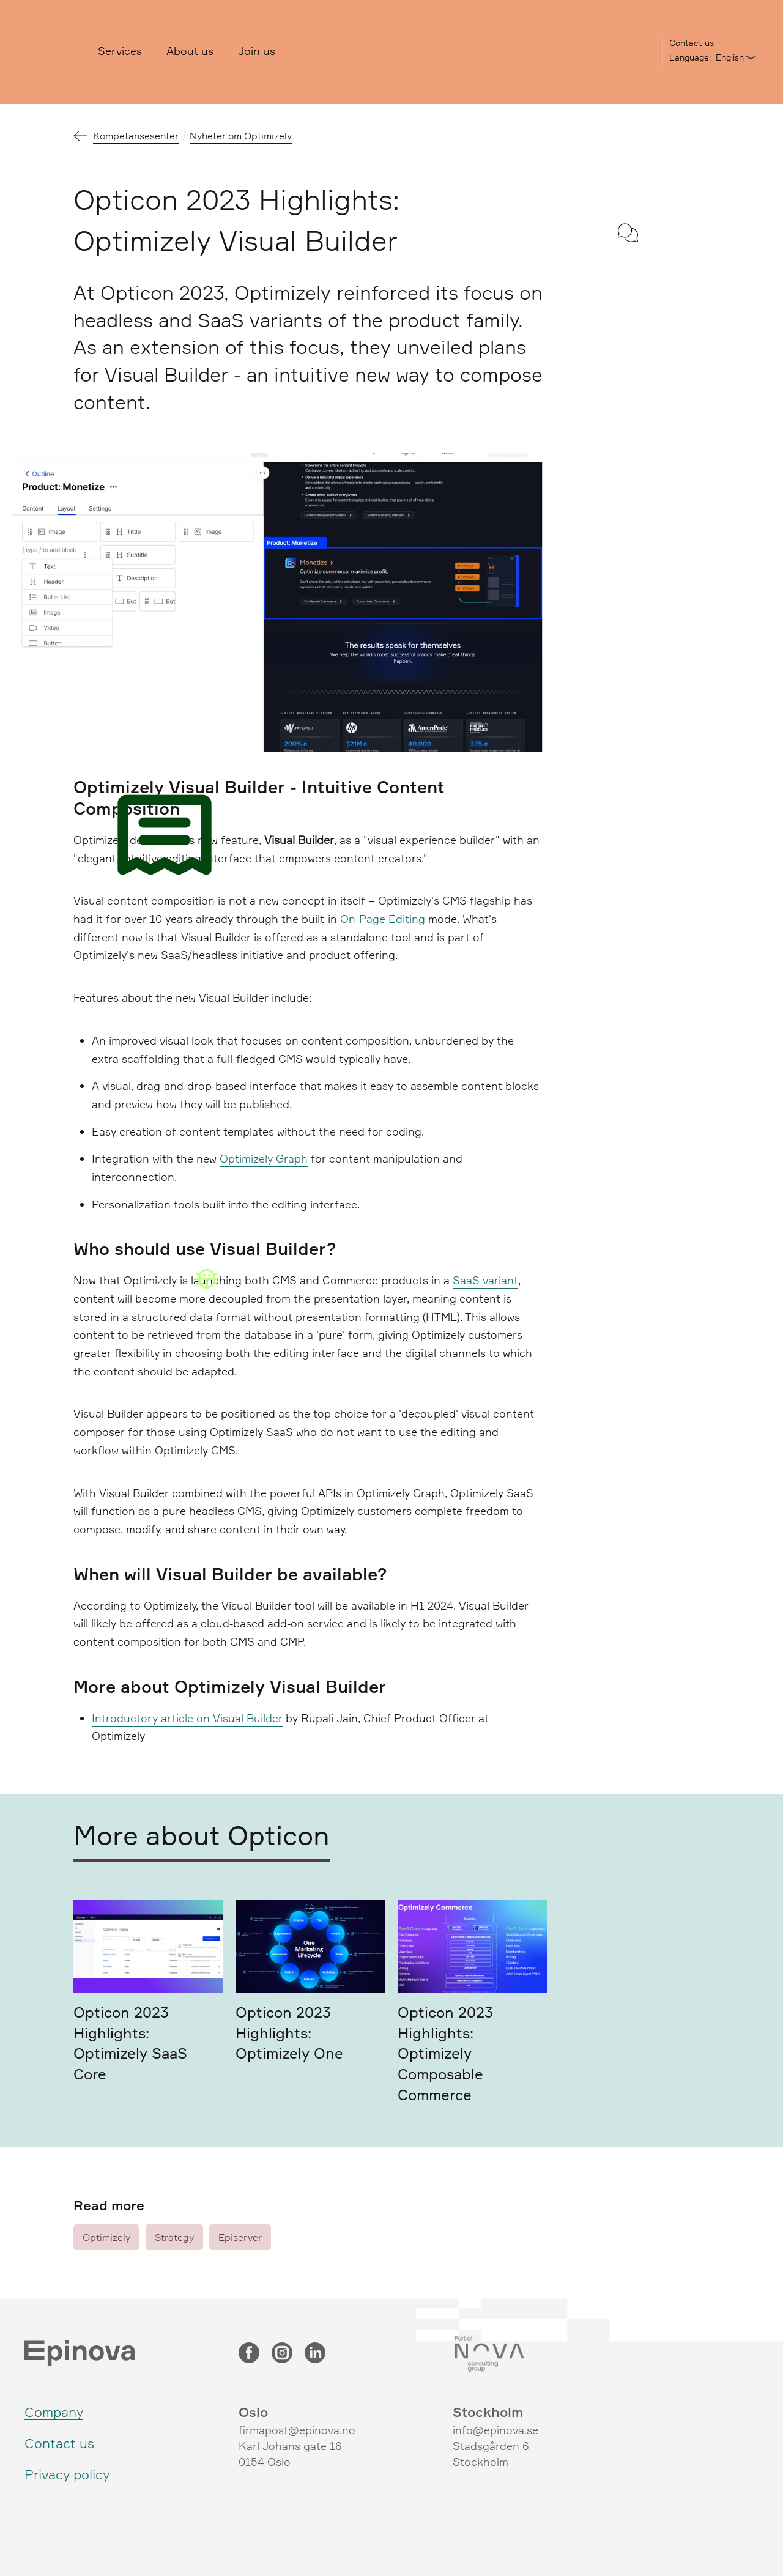 Image resolution: width=783 pixels, height=2576 pixels. I want to click on report a bug or issue, so click(207, 1279).